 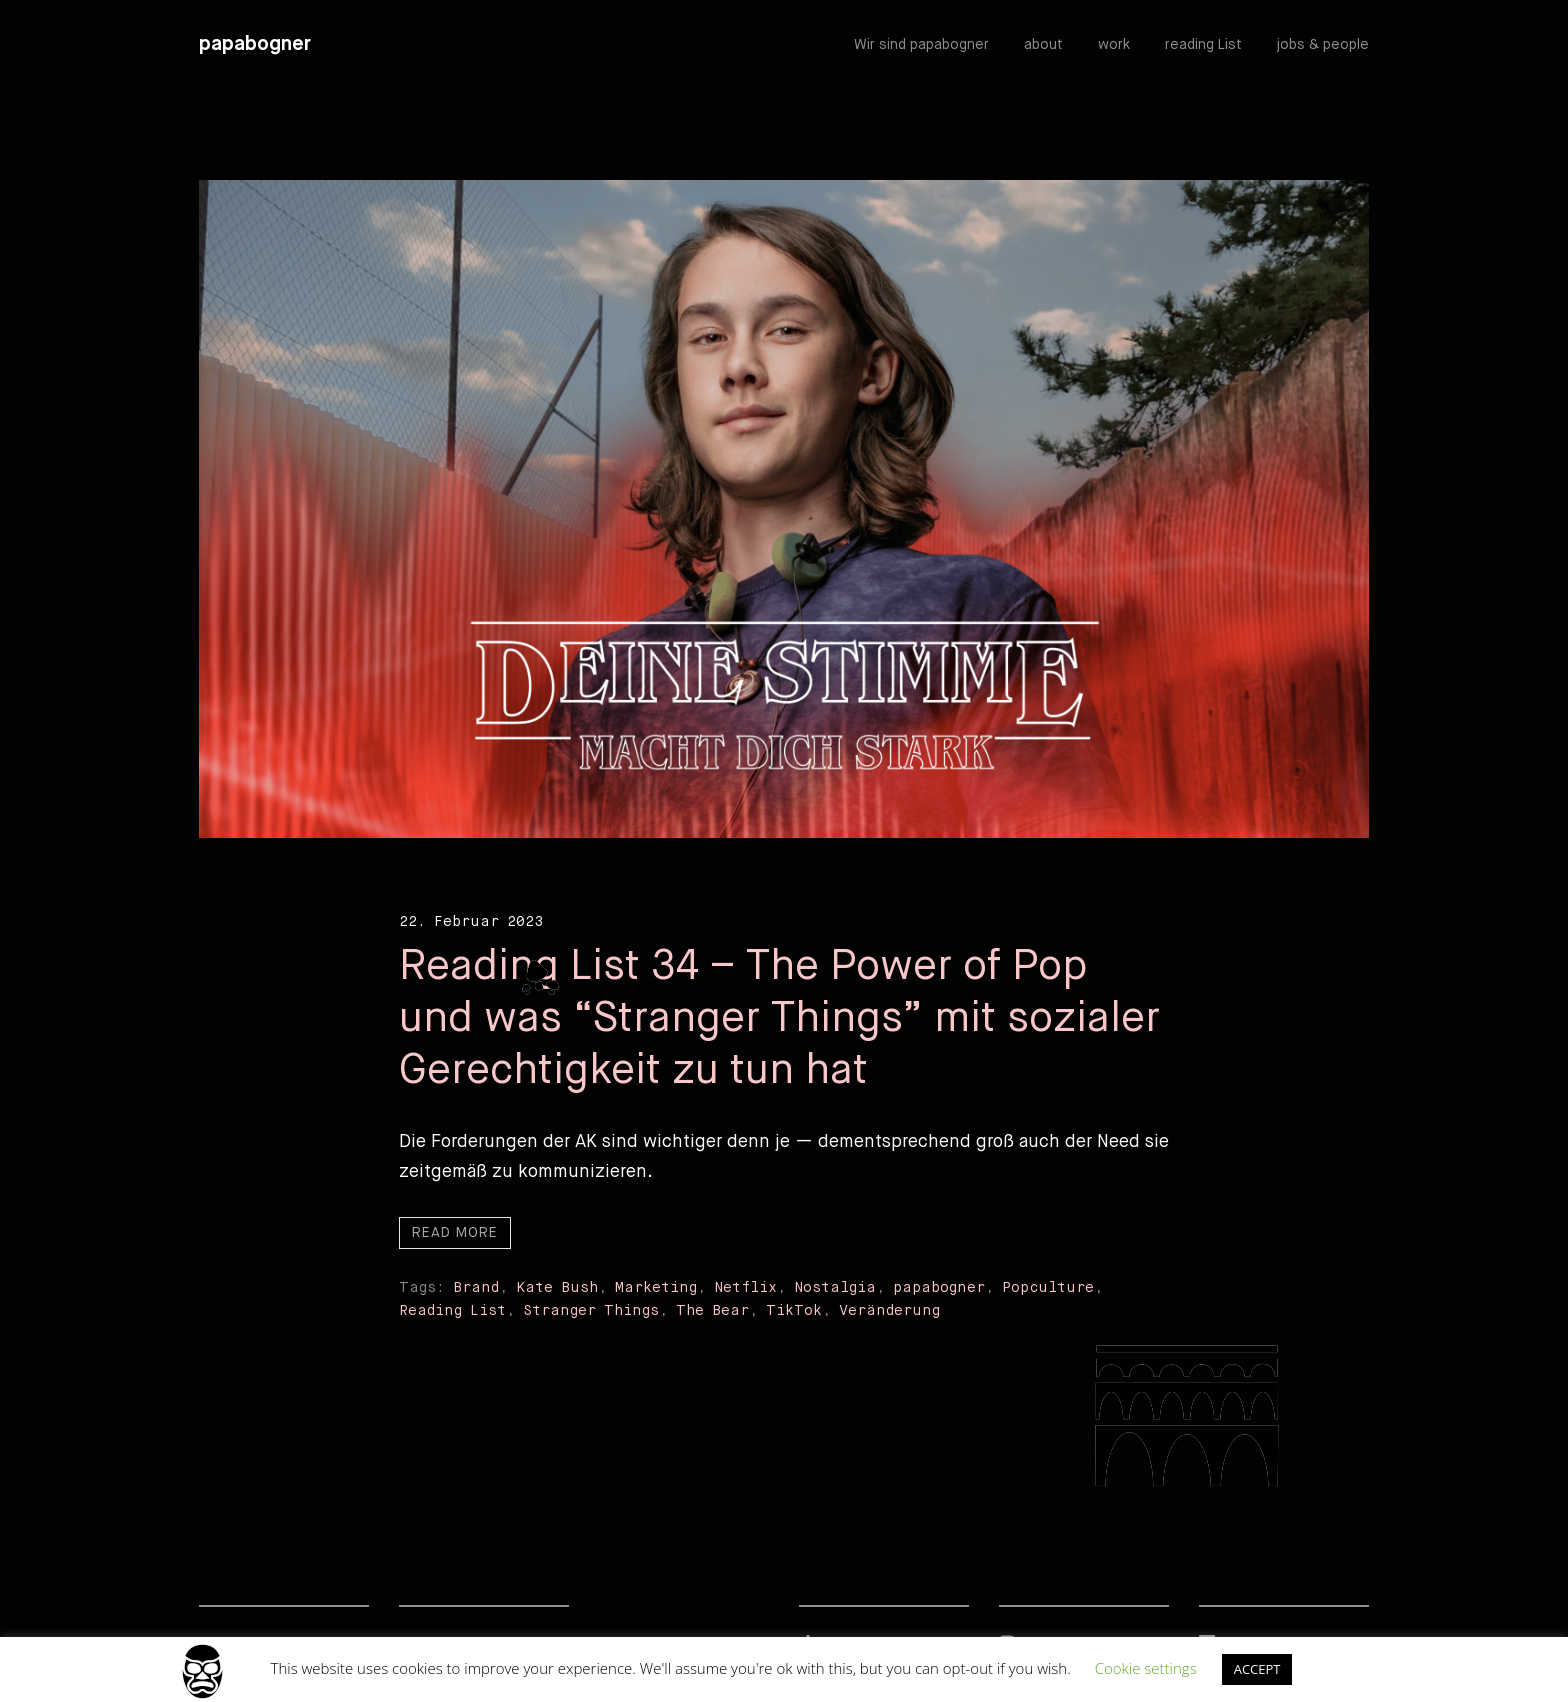 What do you see at coordinates (1187, 1398) in the screenshot?
I see `view aqueduct or water infrastructure` at bounding box center [1187, 1398].